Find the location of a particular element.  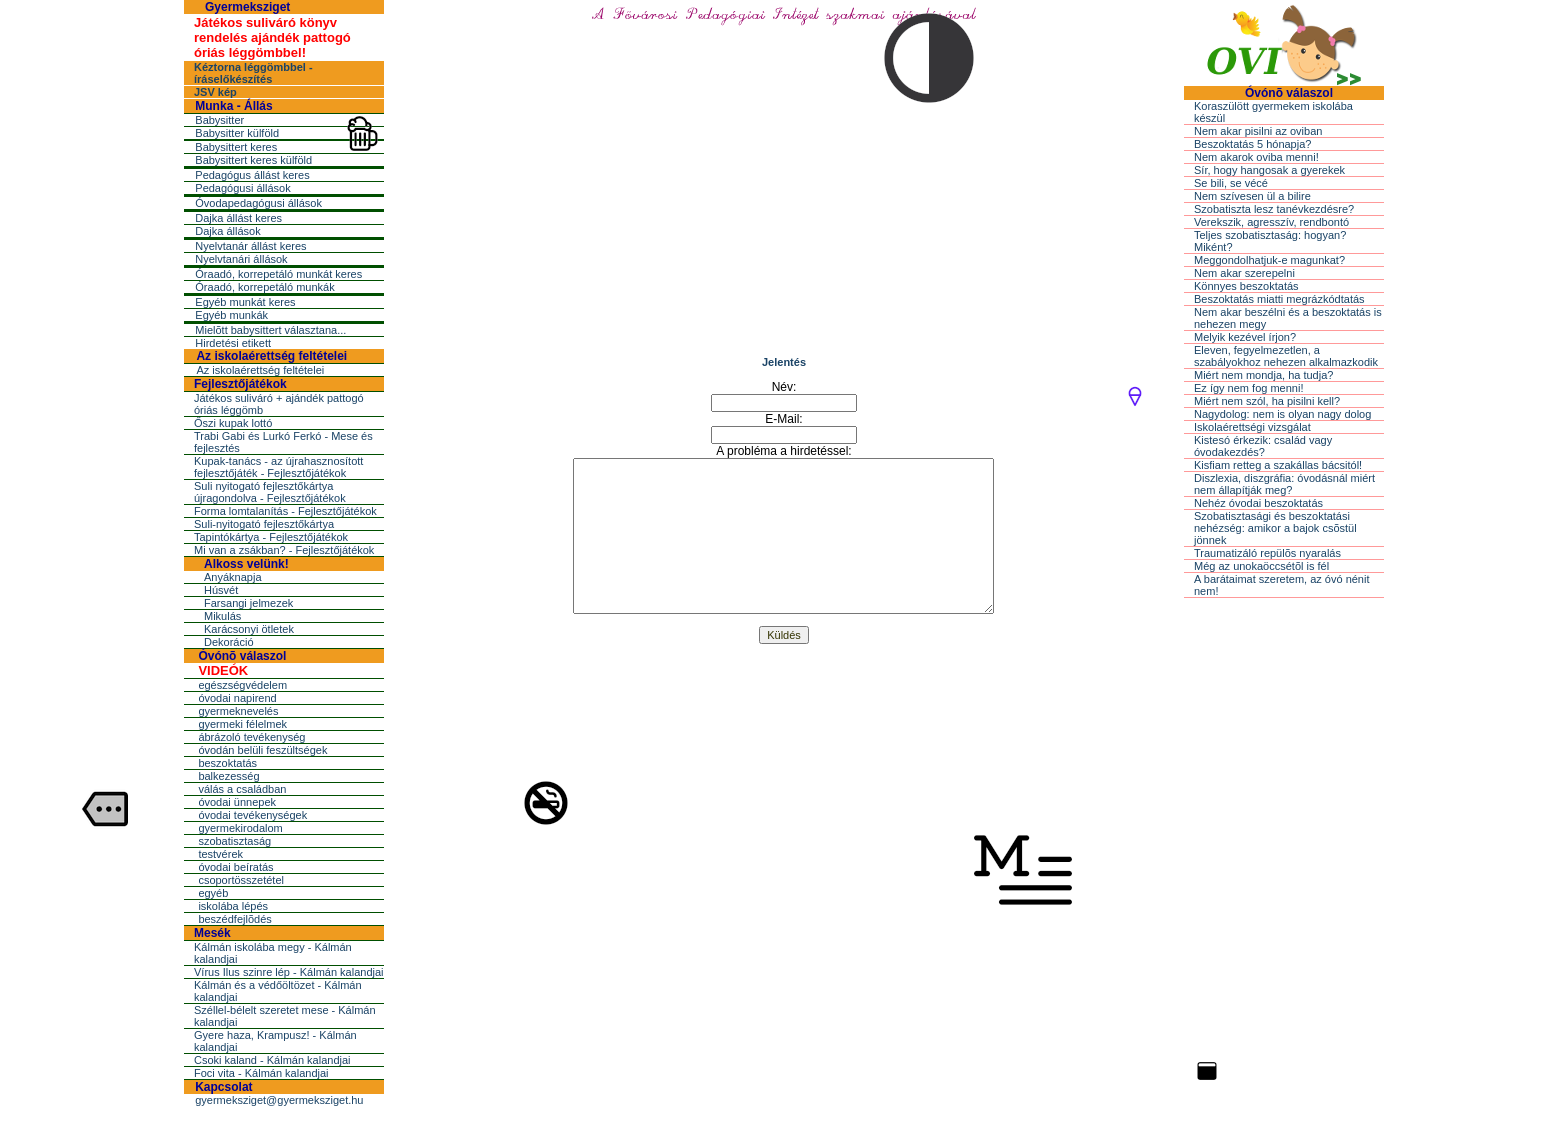

open browser or web view is located at coordinates (1207, 1071).